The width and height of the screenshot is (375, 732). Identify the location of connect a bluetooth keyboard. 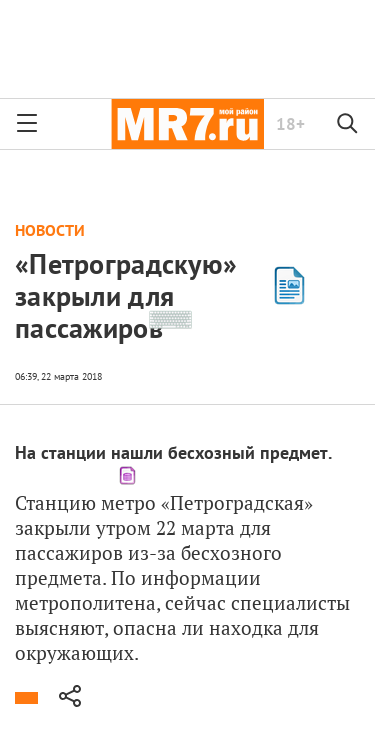
(170, 319).